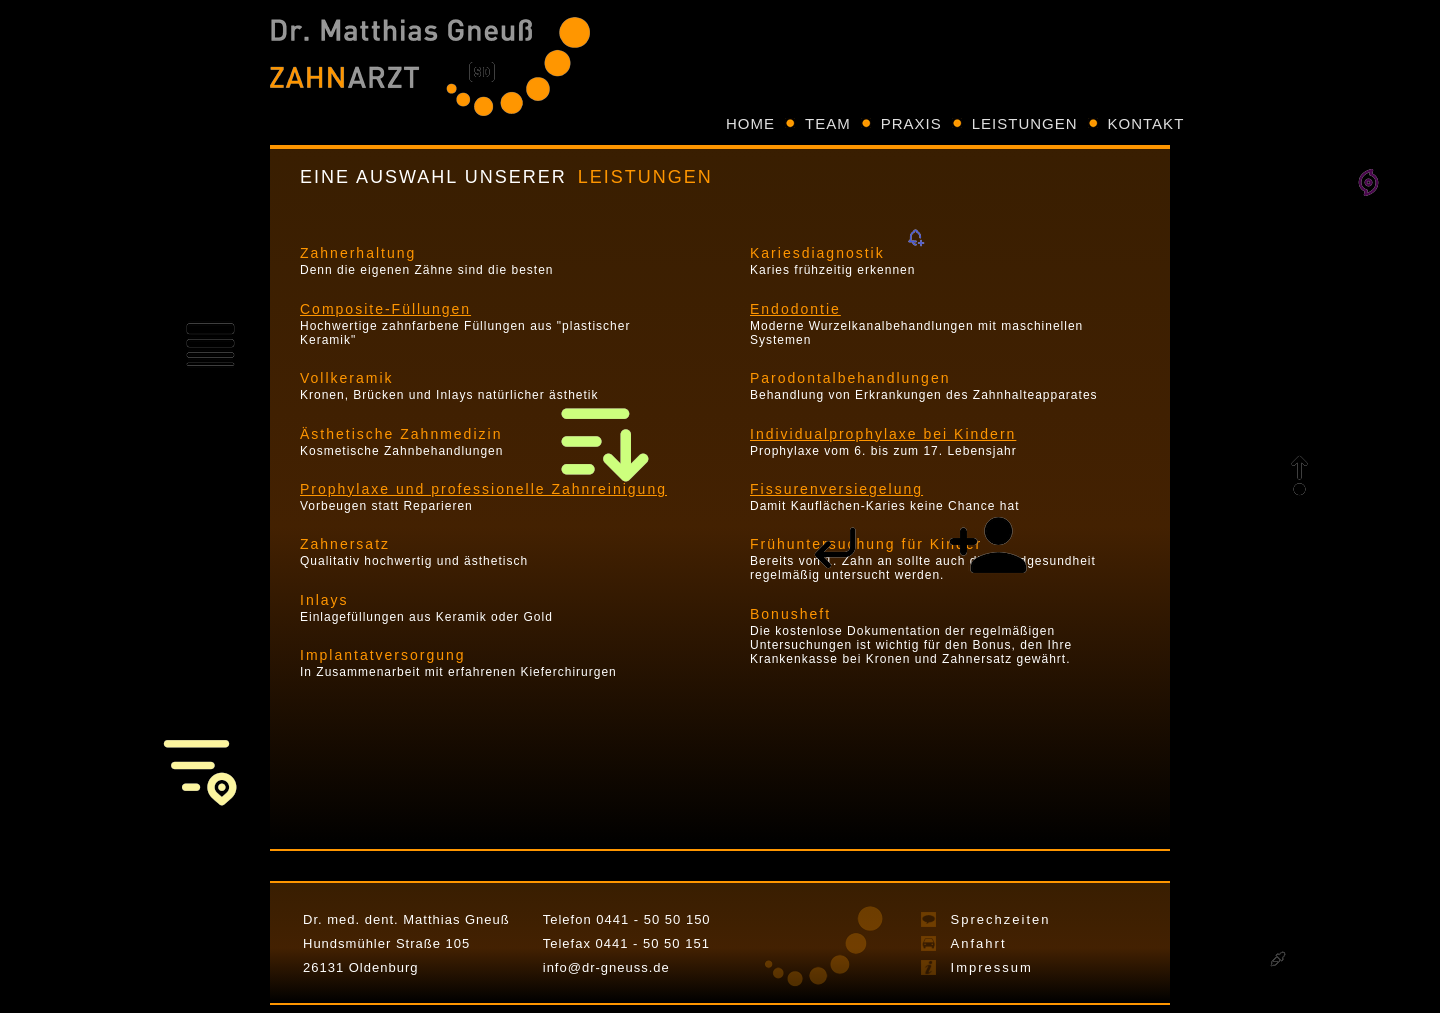  What do you see at coordinates (482, 72) in the screenshot?
I see `indicates standard definition video quality` at bounding box center [482, 72].